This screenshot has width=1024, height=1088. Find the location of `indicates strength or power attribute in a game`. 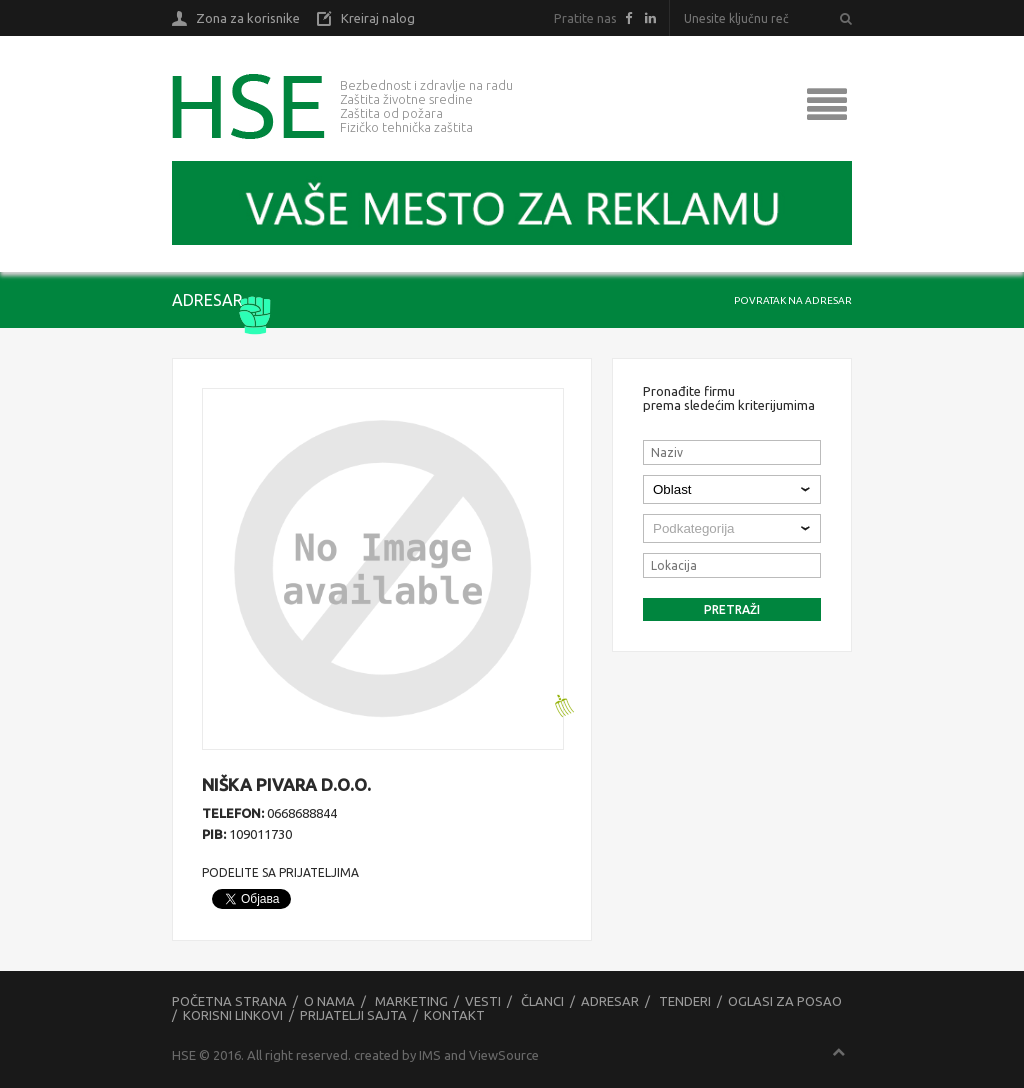

indicates strength or power attribute in a game is located at coordinates (254, 315).